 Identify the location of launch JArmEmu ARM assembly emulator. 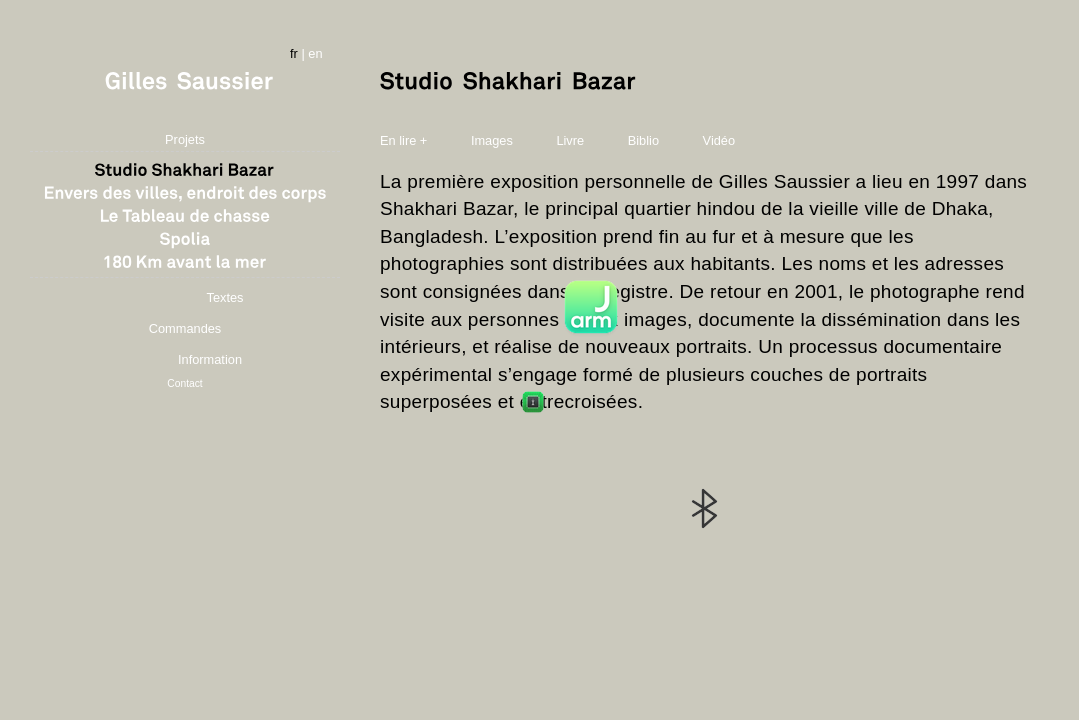
(591, 307).